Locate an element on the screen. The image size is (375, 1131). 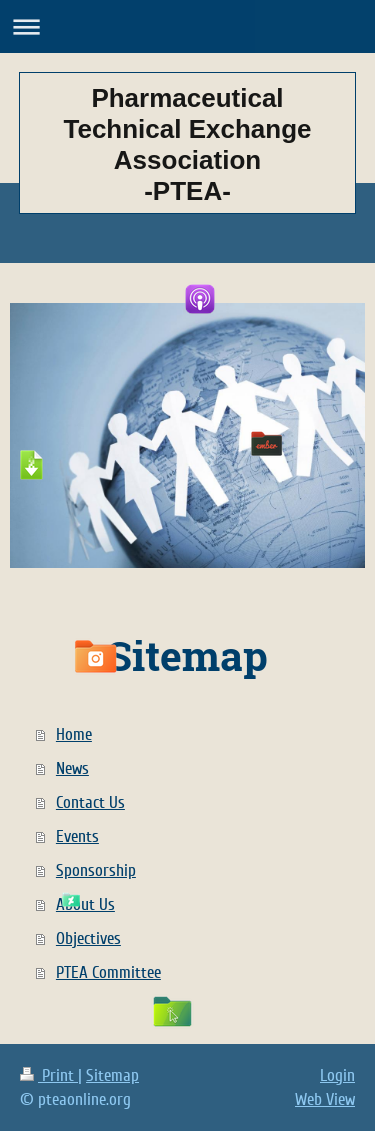
open 4K Stogram downloads folder is located at coordinates (95, 657).